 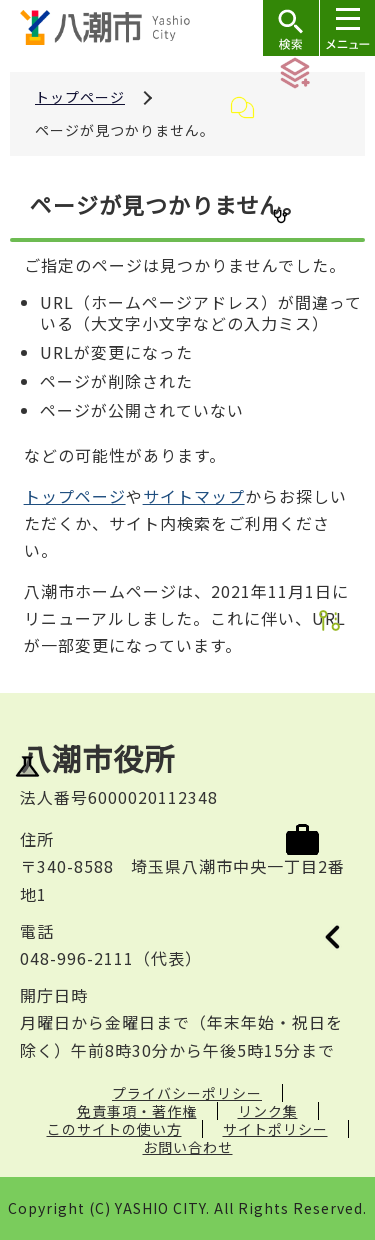 What do you see at coordinates (302, 840) in the screenshot?
I see `access work-related files or apps` at bounding box center [302, 840].